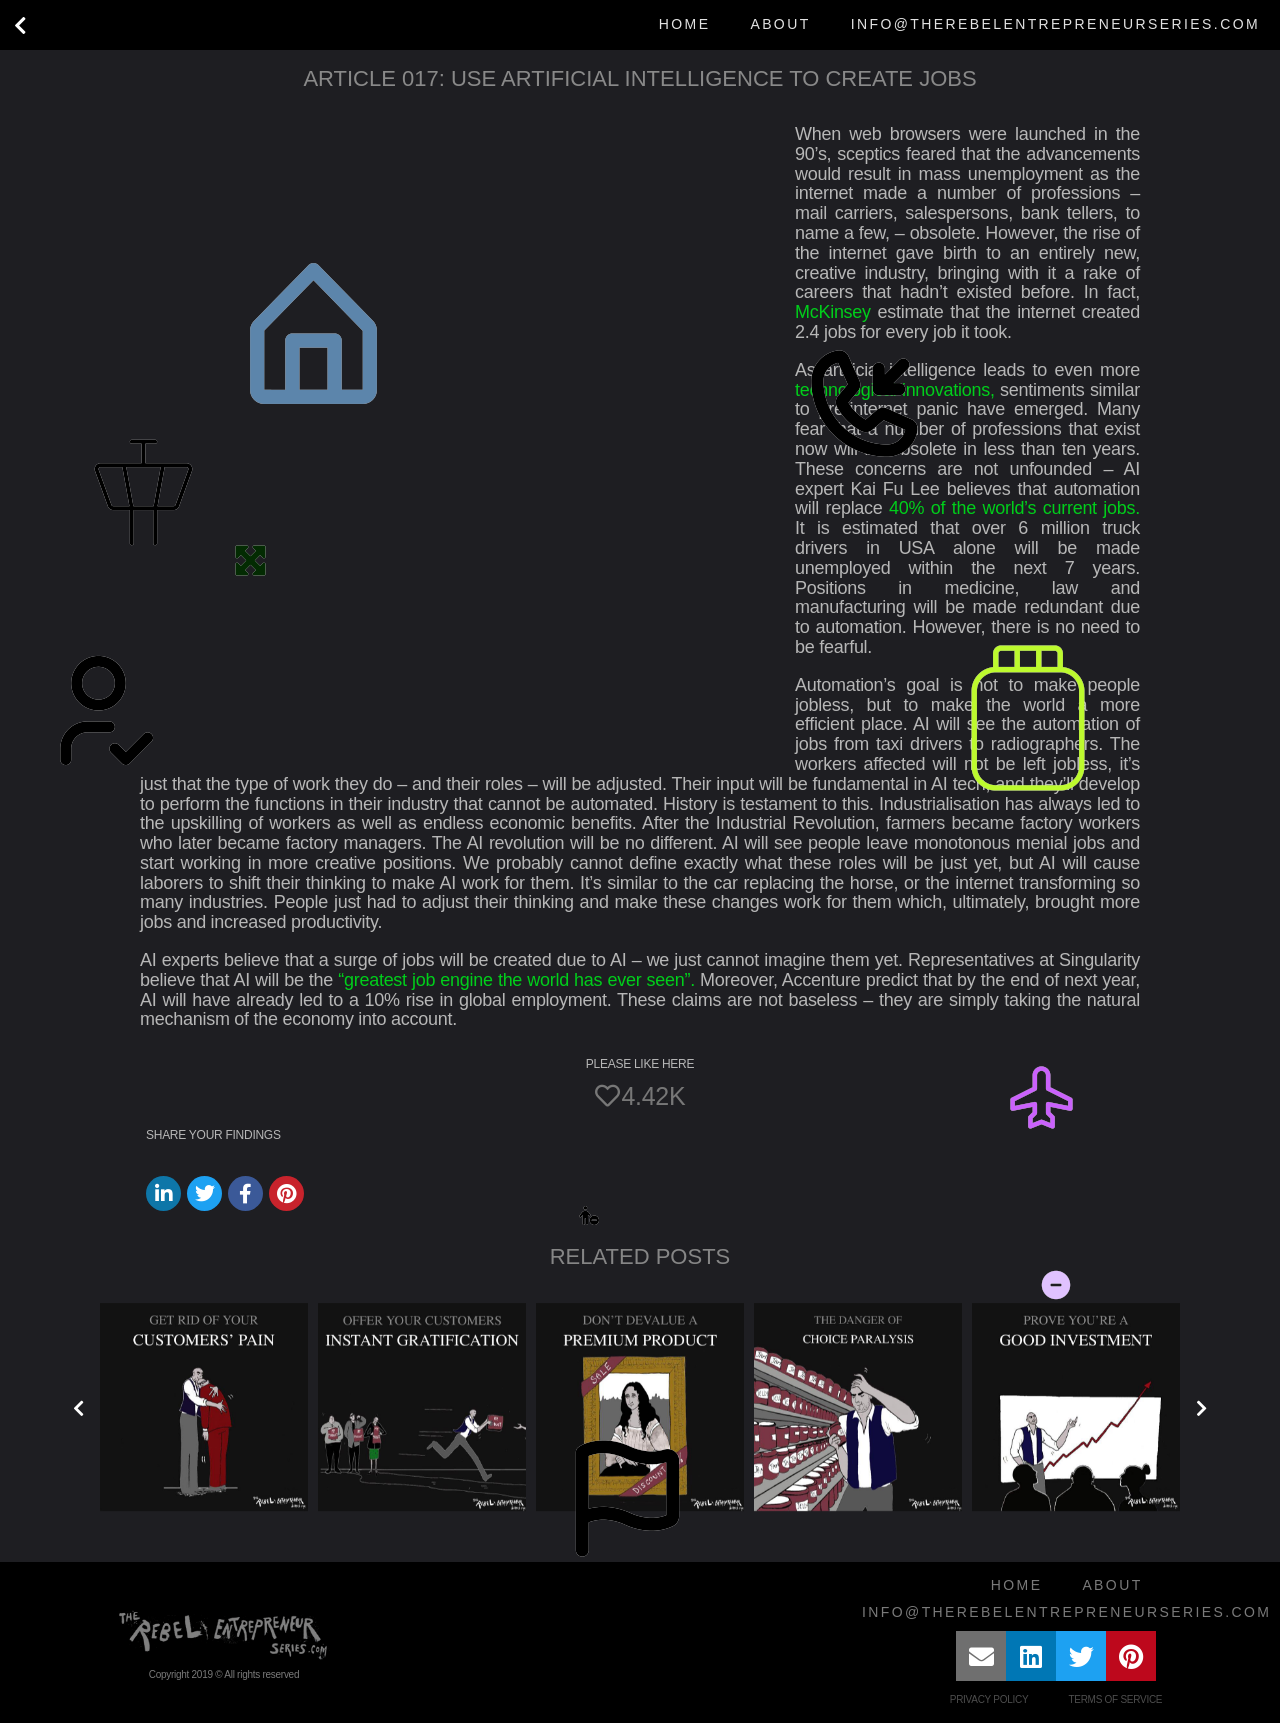  Describe the element at coordinates (1056, 1285) in the screenshot. I see `remove an item from a list` at that location.